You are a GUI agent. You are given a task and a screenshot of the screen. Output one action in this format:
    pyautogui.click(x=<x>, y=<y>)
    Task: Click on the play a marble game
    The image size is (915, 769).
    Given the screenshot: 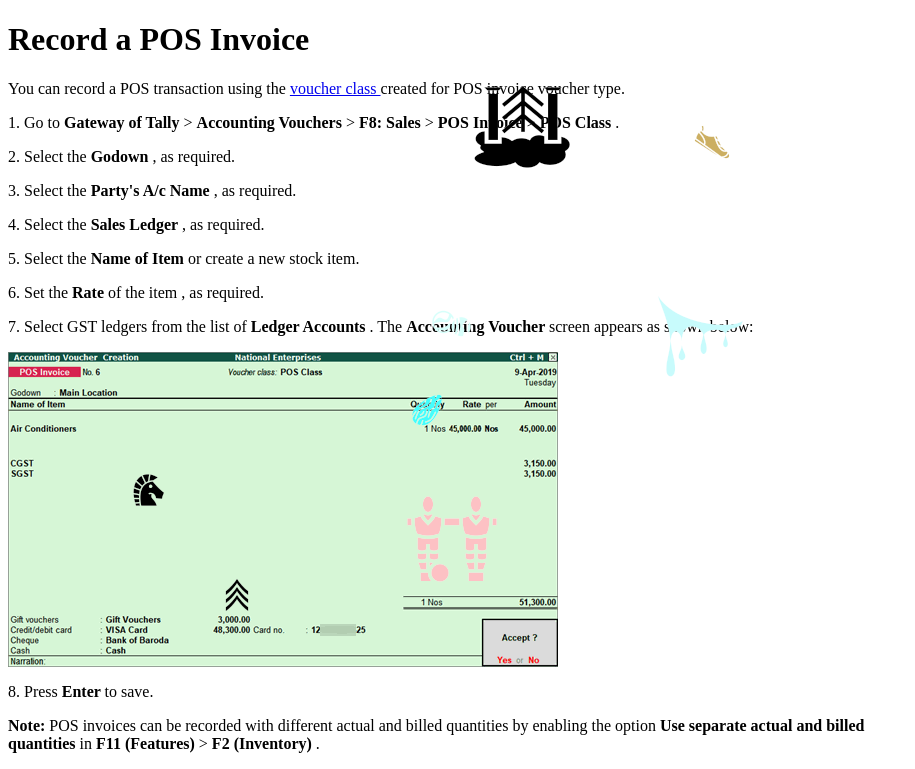 What is the action you would take?
    pyautogui.click(x=451, y=318)
    